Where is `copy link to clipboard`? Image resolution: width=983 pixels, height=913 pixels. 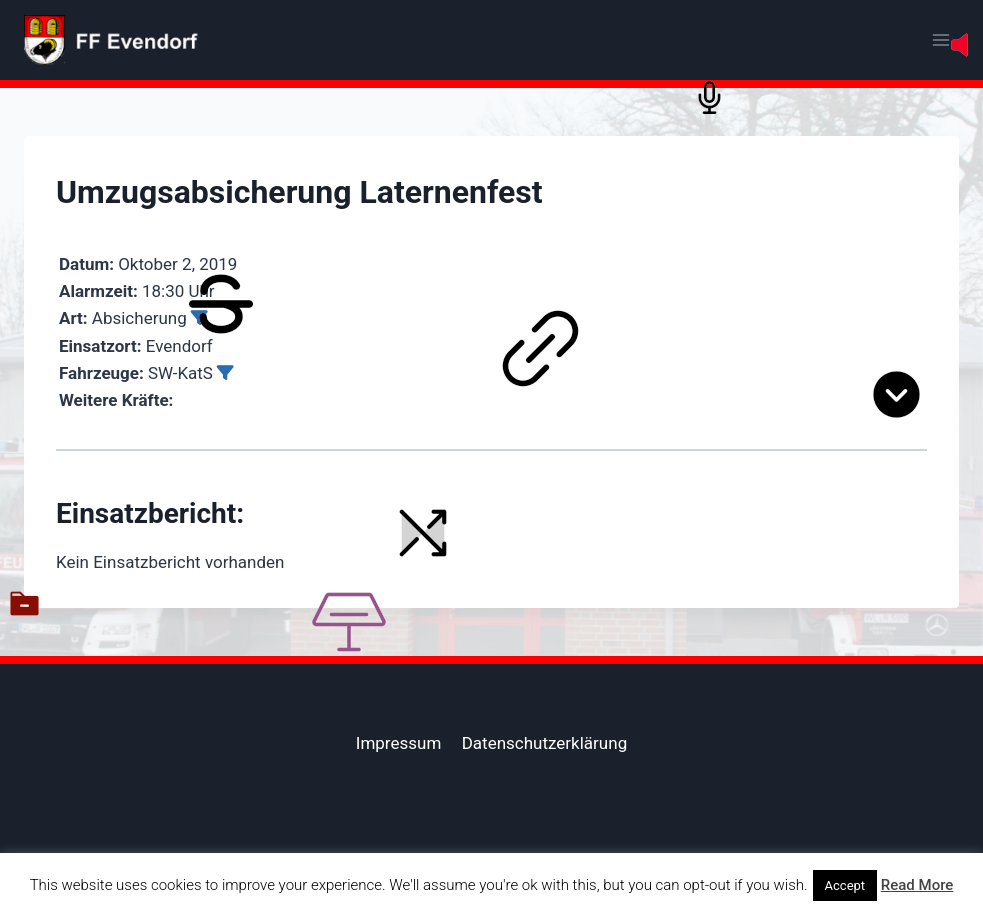
copy link to clipboard is located at coordinates (540, 348).